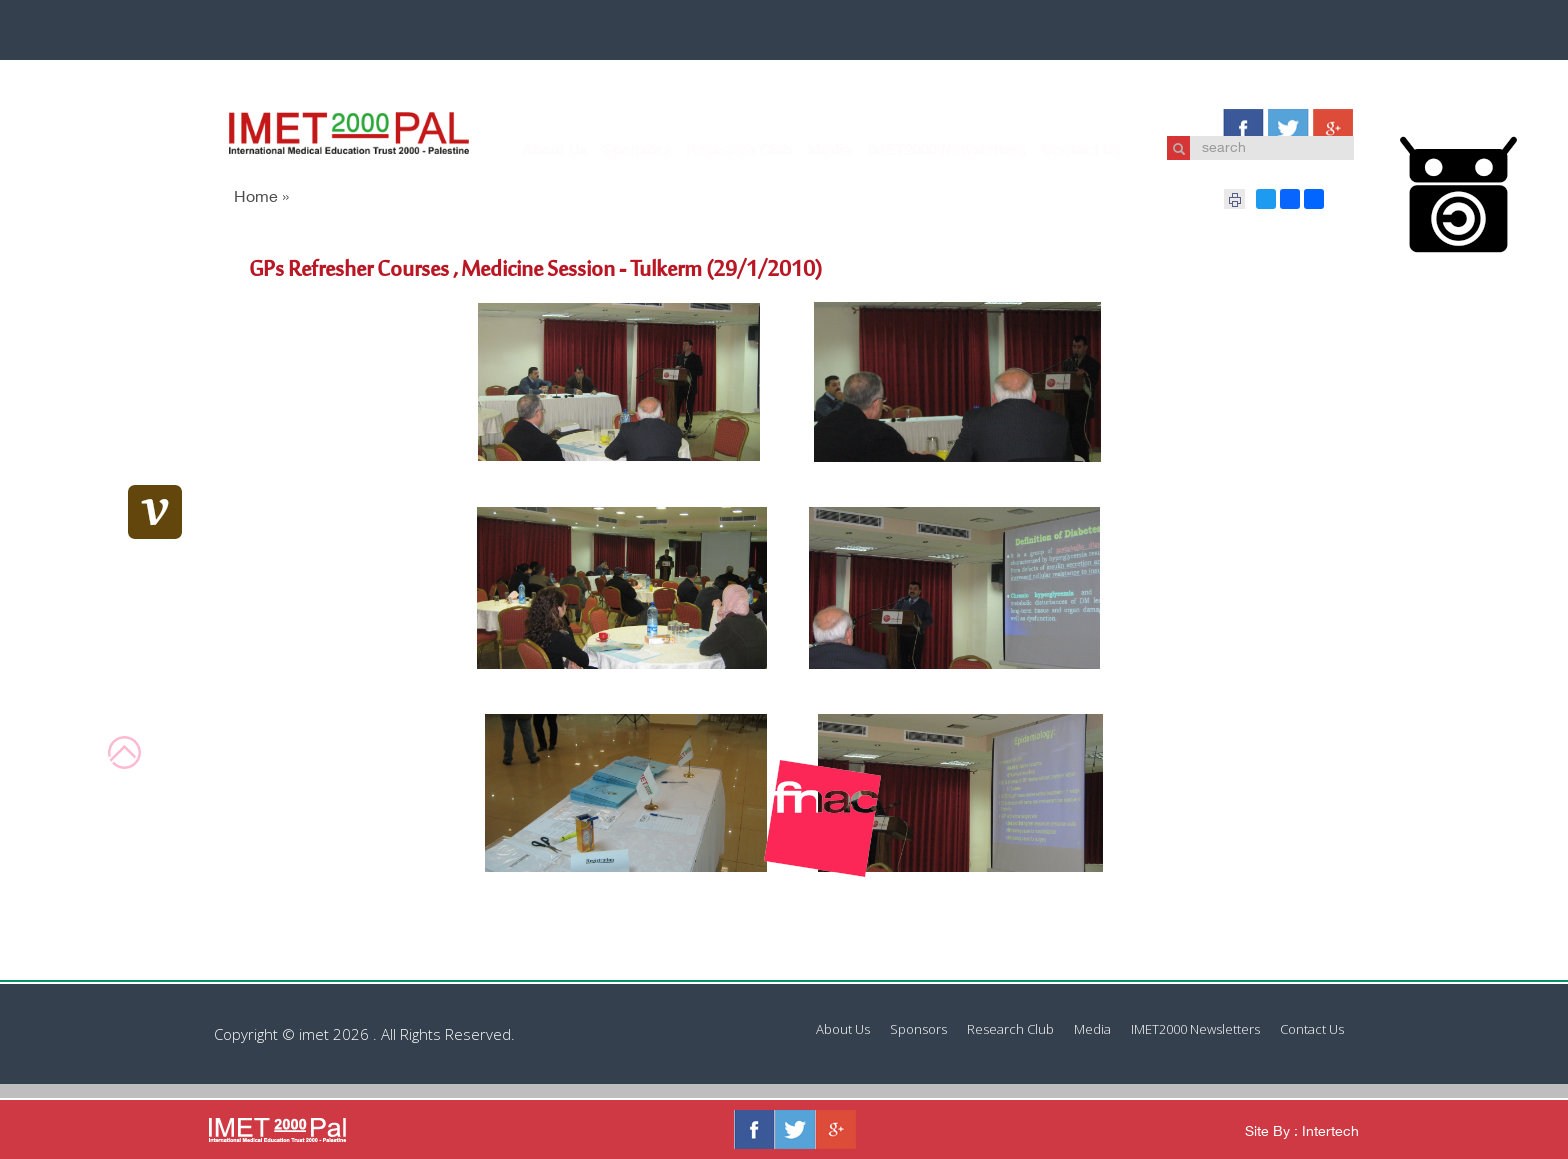  What do you see at coordinates (822, 818) in the screenshot?
I see `visit the Fnac website or app` at bounding box center [822, 818].